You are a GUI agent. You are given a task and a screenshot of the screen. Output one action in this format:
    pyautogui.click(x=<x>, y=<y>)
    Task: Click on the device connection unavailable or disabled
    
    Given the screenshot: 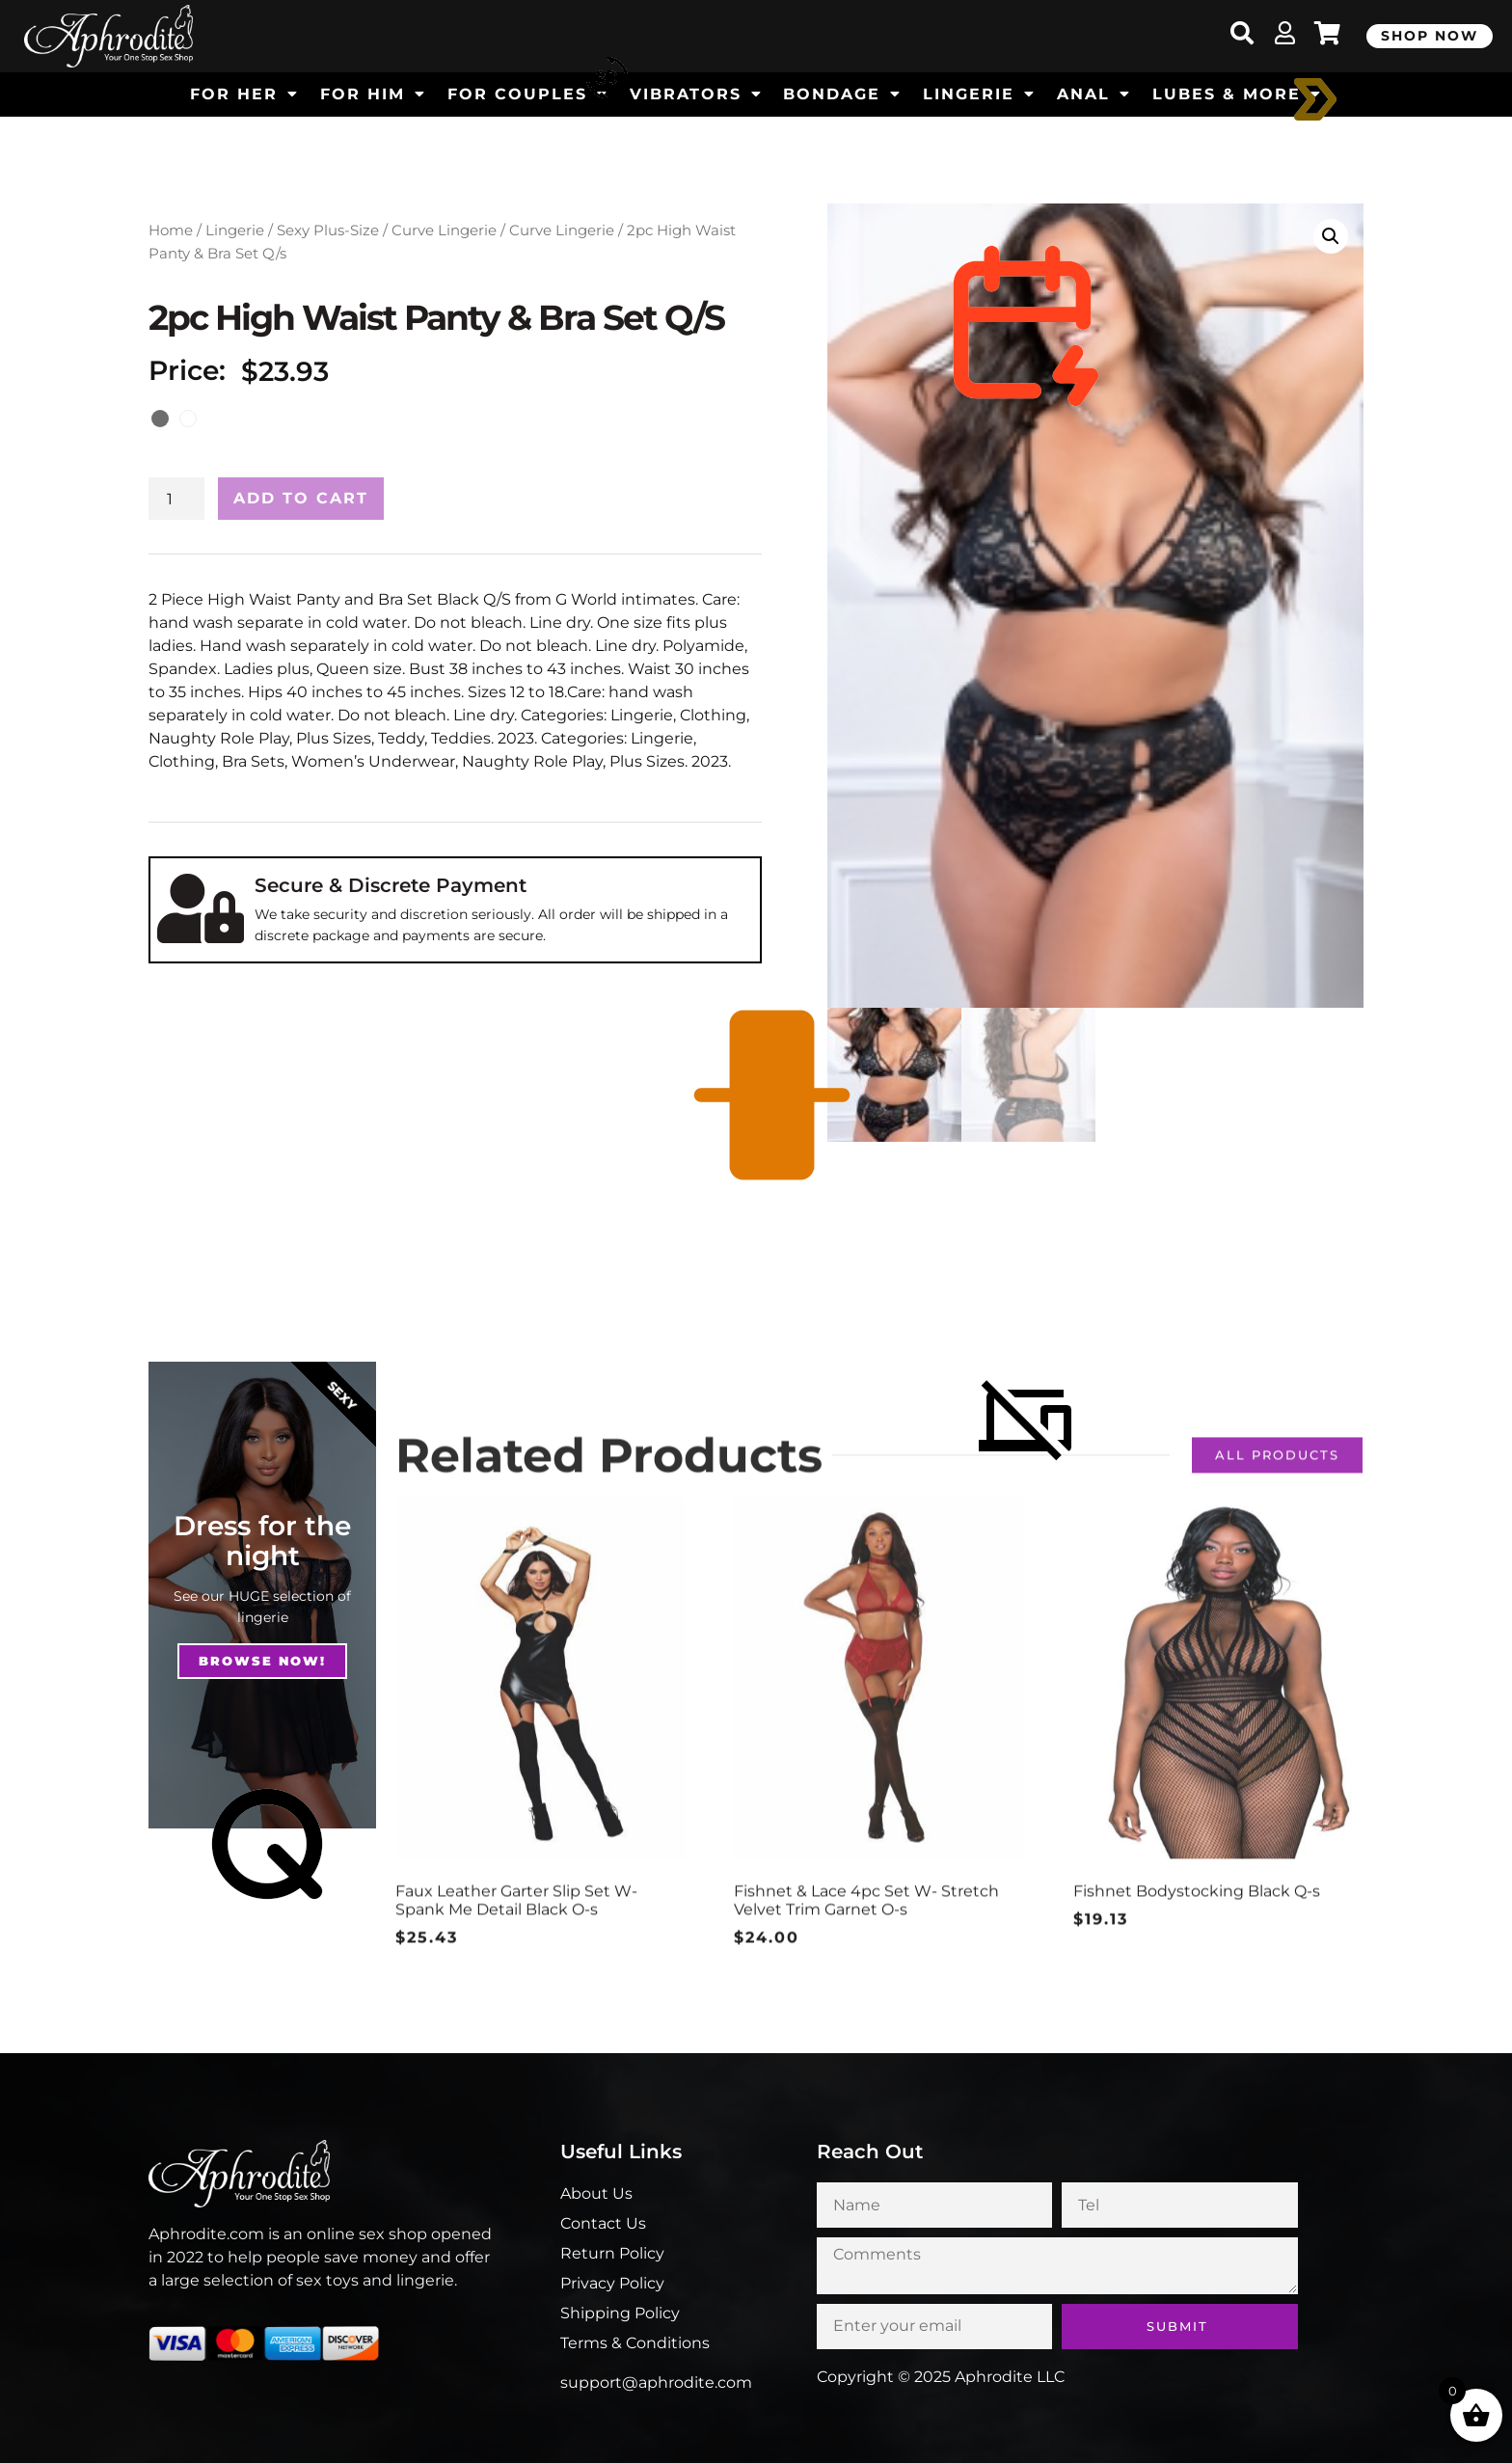 What is the action you would take?
    pyautogui.click(x=1025, y=1421)
    